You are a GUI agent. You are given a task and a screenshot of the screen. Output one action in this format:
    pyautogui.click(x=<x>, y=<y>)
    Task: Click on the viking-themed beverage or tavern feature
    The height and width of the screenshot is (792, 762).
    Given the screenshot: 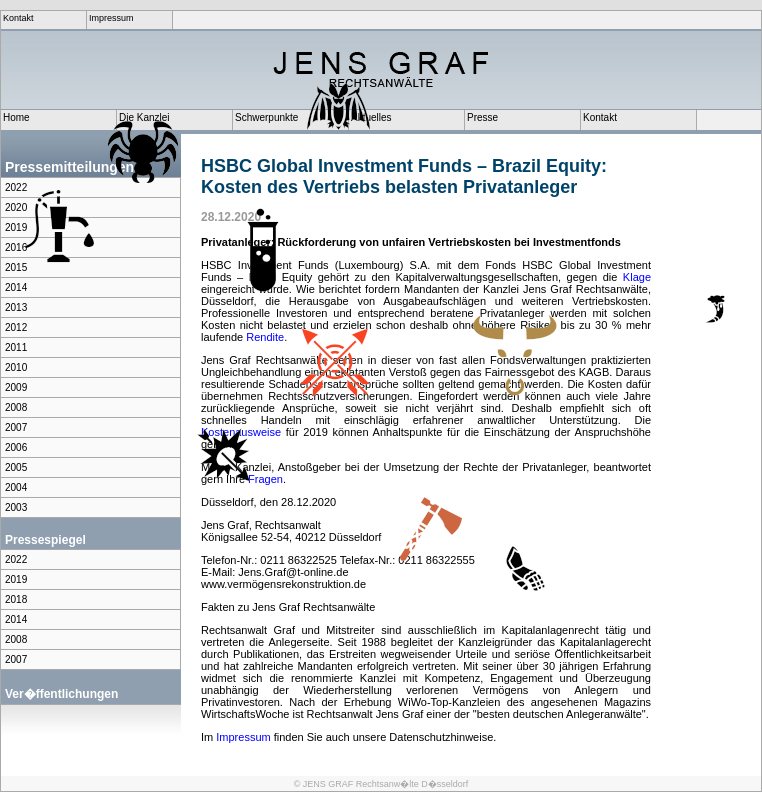 What is the action you would take?
    pyautogui.click(x=715, y=308)
    